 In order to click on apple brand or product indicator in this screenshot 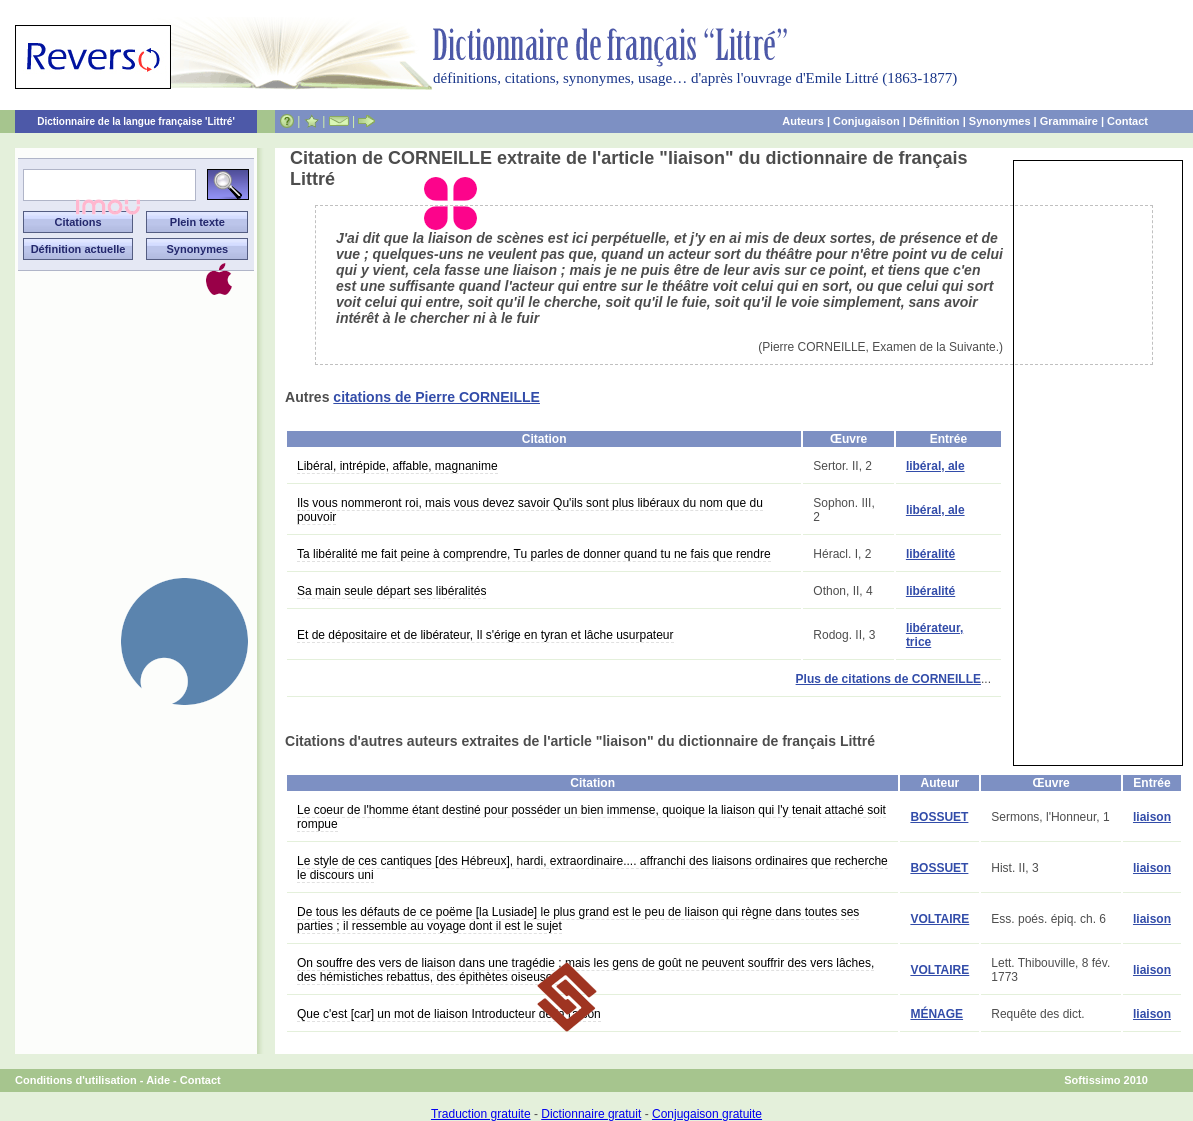, I will do `click(219, 279)`.